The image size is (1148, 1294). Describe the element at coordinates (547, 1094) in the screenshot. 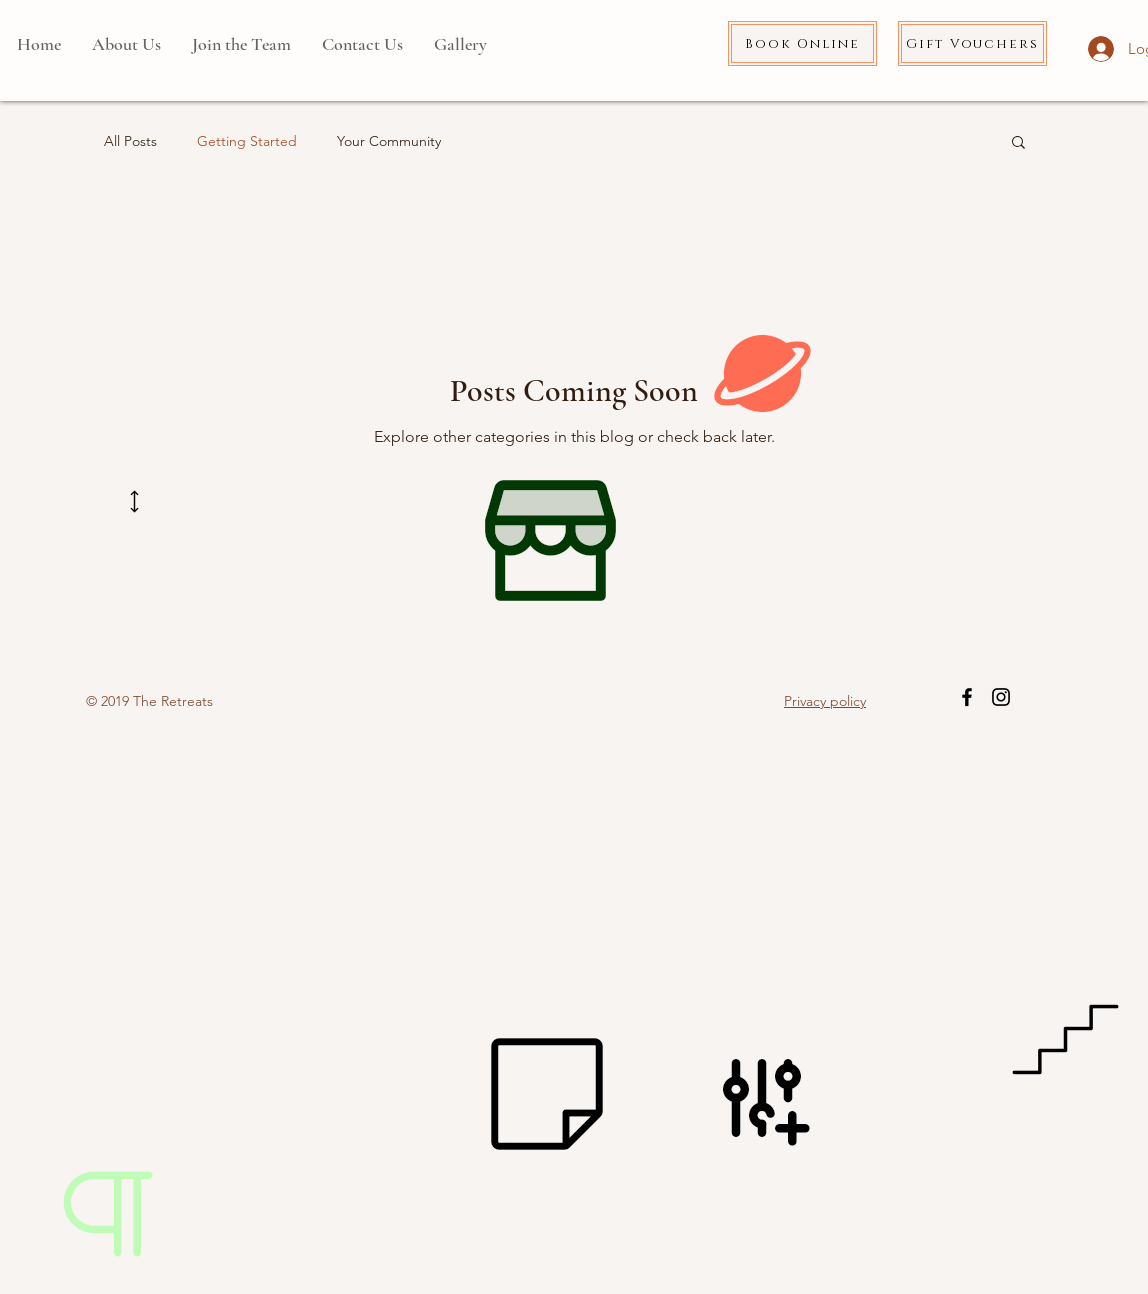

I see `create a new note` at that location.